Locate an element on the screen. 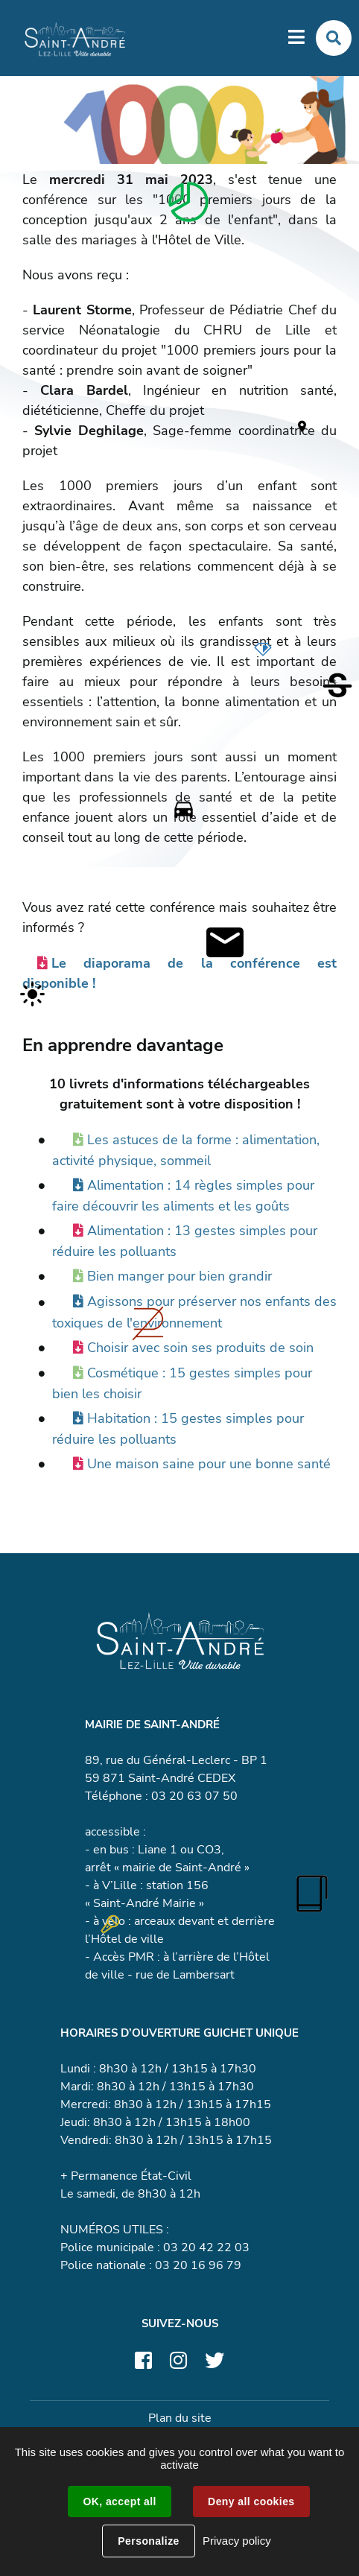 This screenshot has height=2576, width=359. open your email inbox is located at coordinates (225, 942).